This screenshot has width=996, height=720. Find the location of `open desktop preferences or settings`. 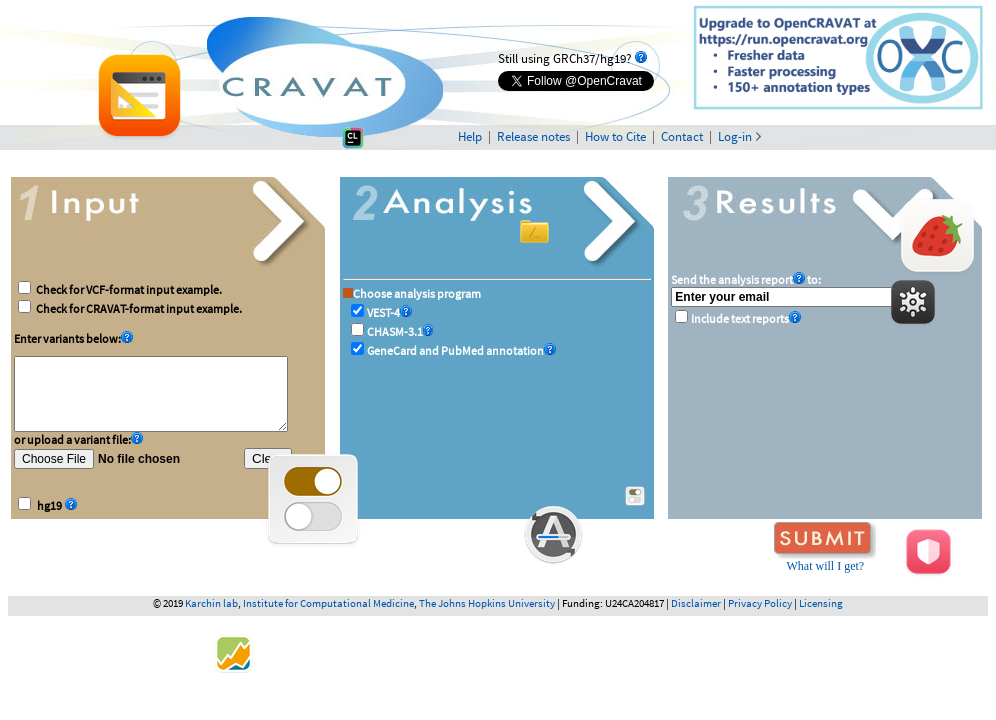

open desktop preferences or settings is located at coordinates (313, 499).